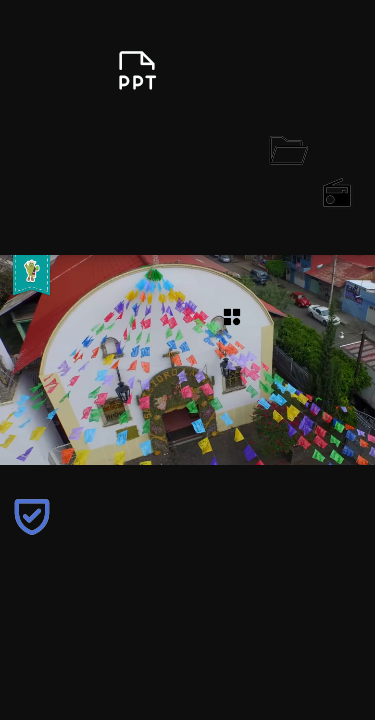 This screenshot has width=375, height=720. Describe the element at coordinates (232, 317) in the screenshot. I see `browse categories or sections` at that location.